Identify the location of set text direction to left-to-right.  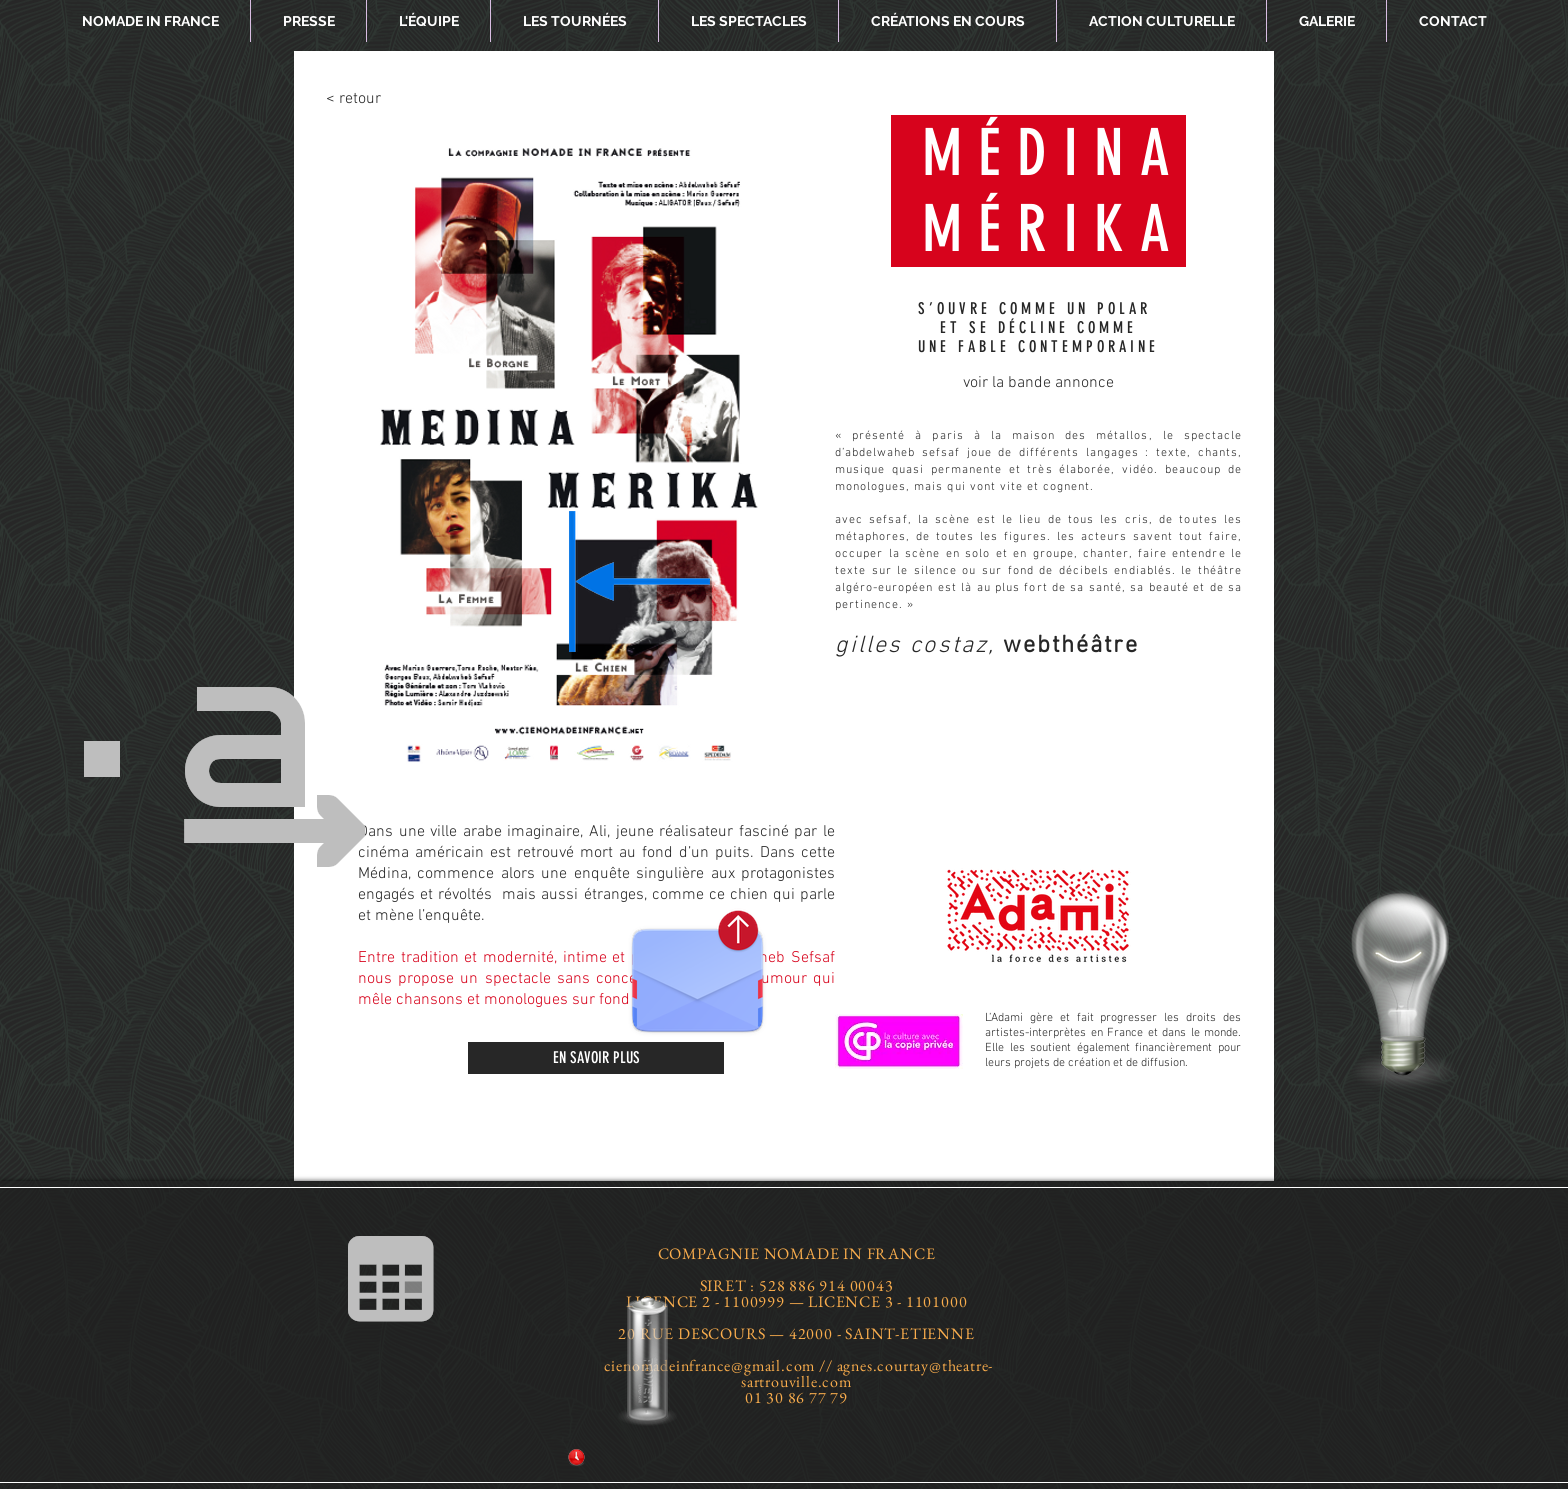
(269, 783).